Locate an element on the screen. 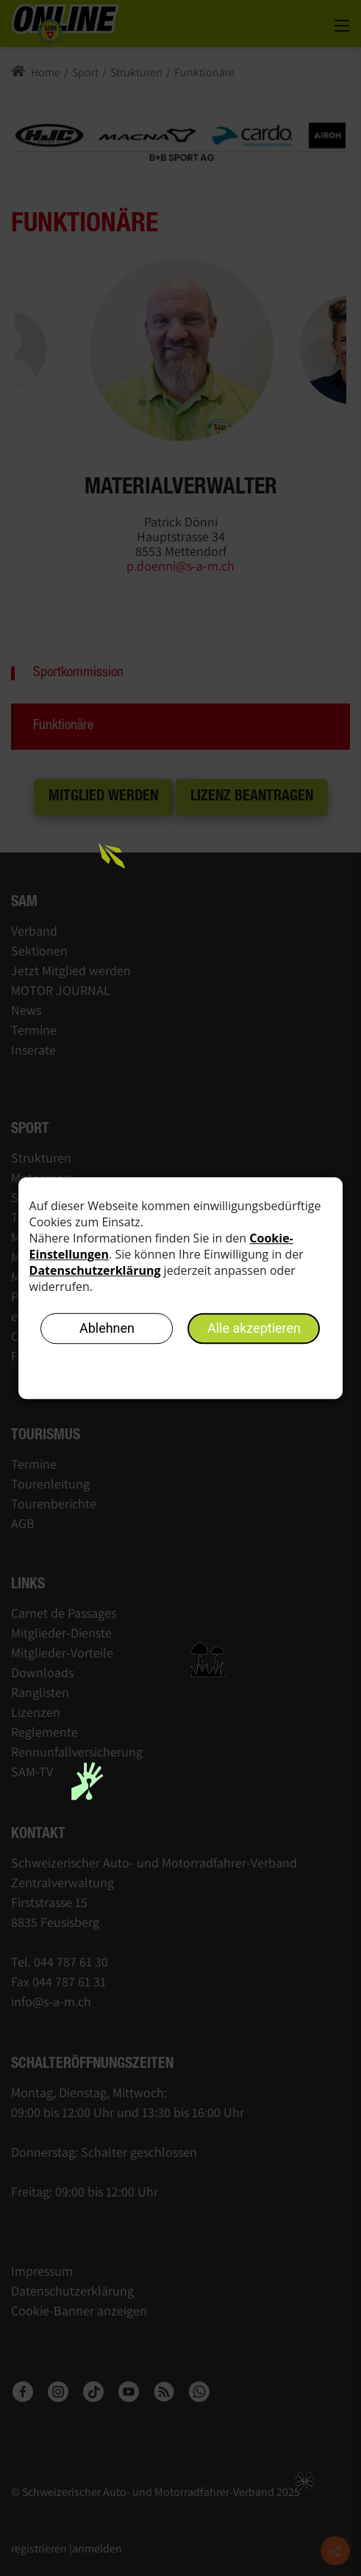 The image size is (361, 2576). collect or earn gems in a game is located at coordinates (112, 855).